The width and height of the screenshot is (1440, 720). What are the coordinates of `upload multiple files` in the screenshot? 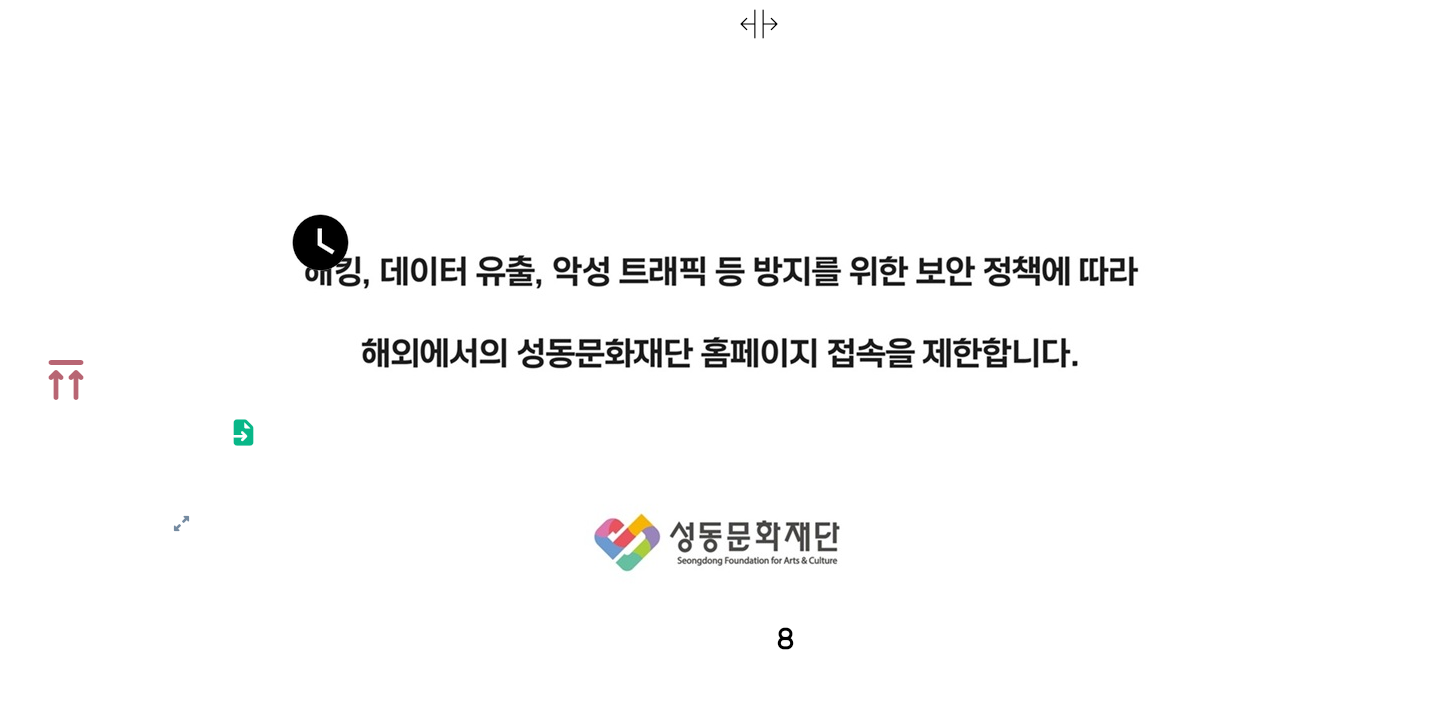 It's located at (66, 380).